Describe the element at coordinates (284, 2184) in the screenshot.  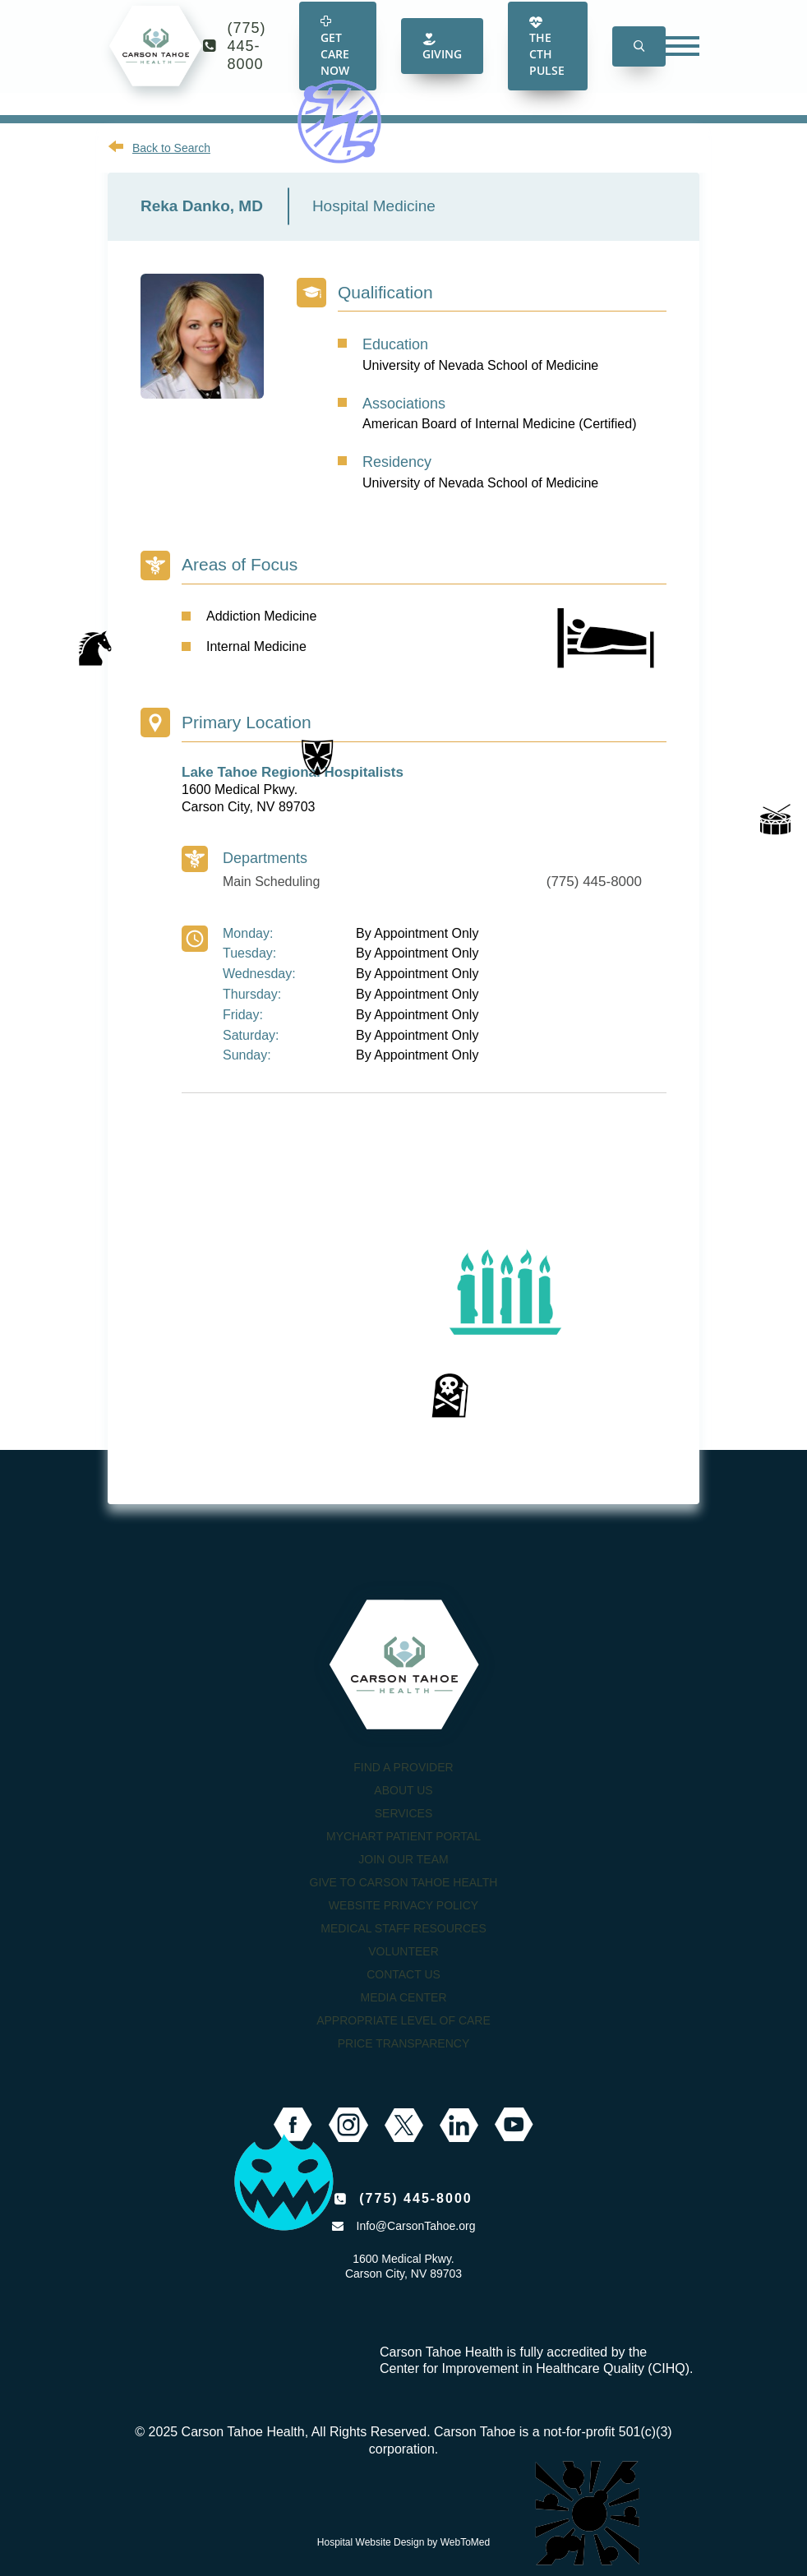
I see `access halloween or seasonal themed content` at that location.